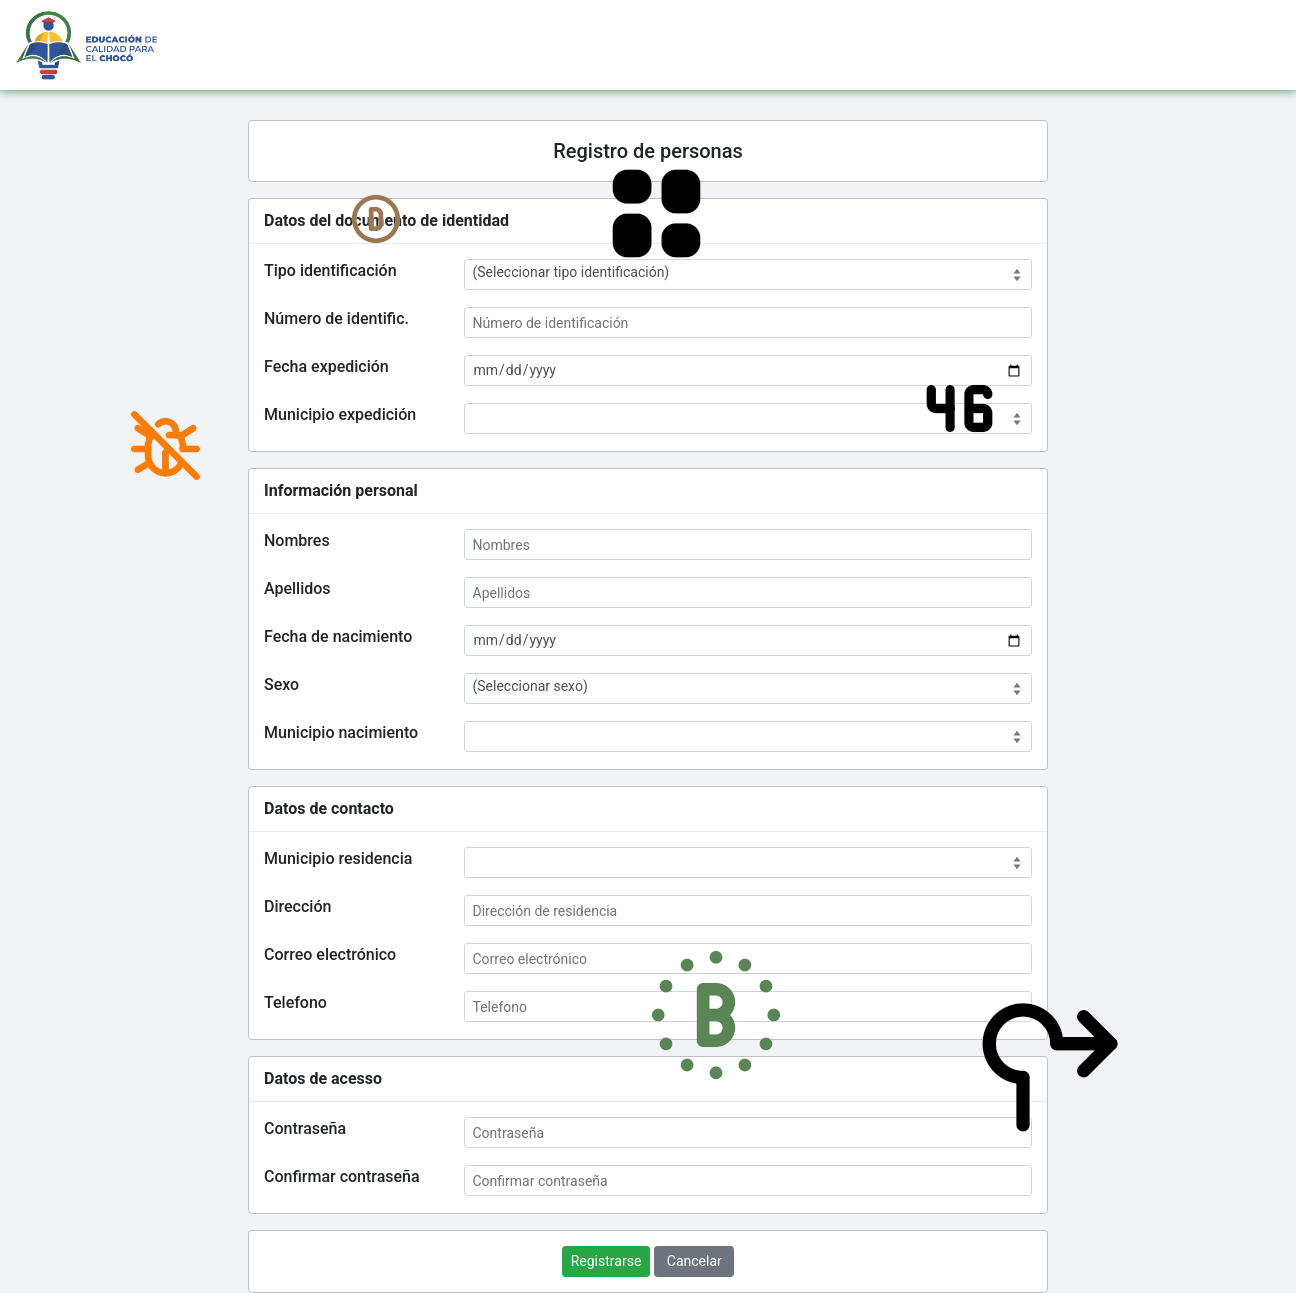 The image size is (1296, 1293). Describe the element at coordinates (959, 408) in the screenshot. I see `displays the number 46 as a label or badge` at that location.